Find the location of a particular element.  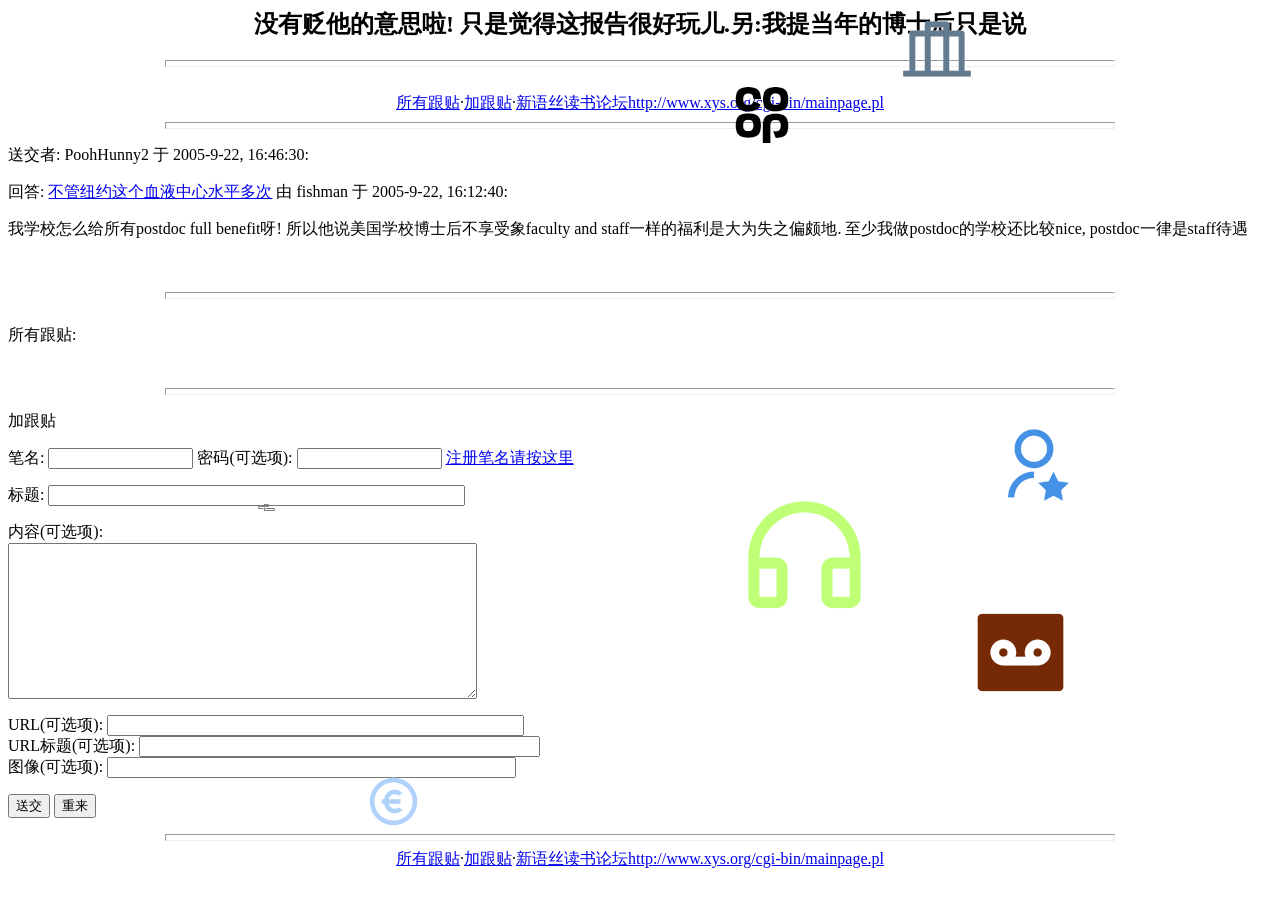

co-op brand logo is located at coordinates (762, 115).